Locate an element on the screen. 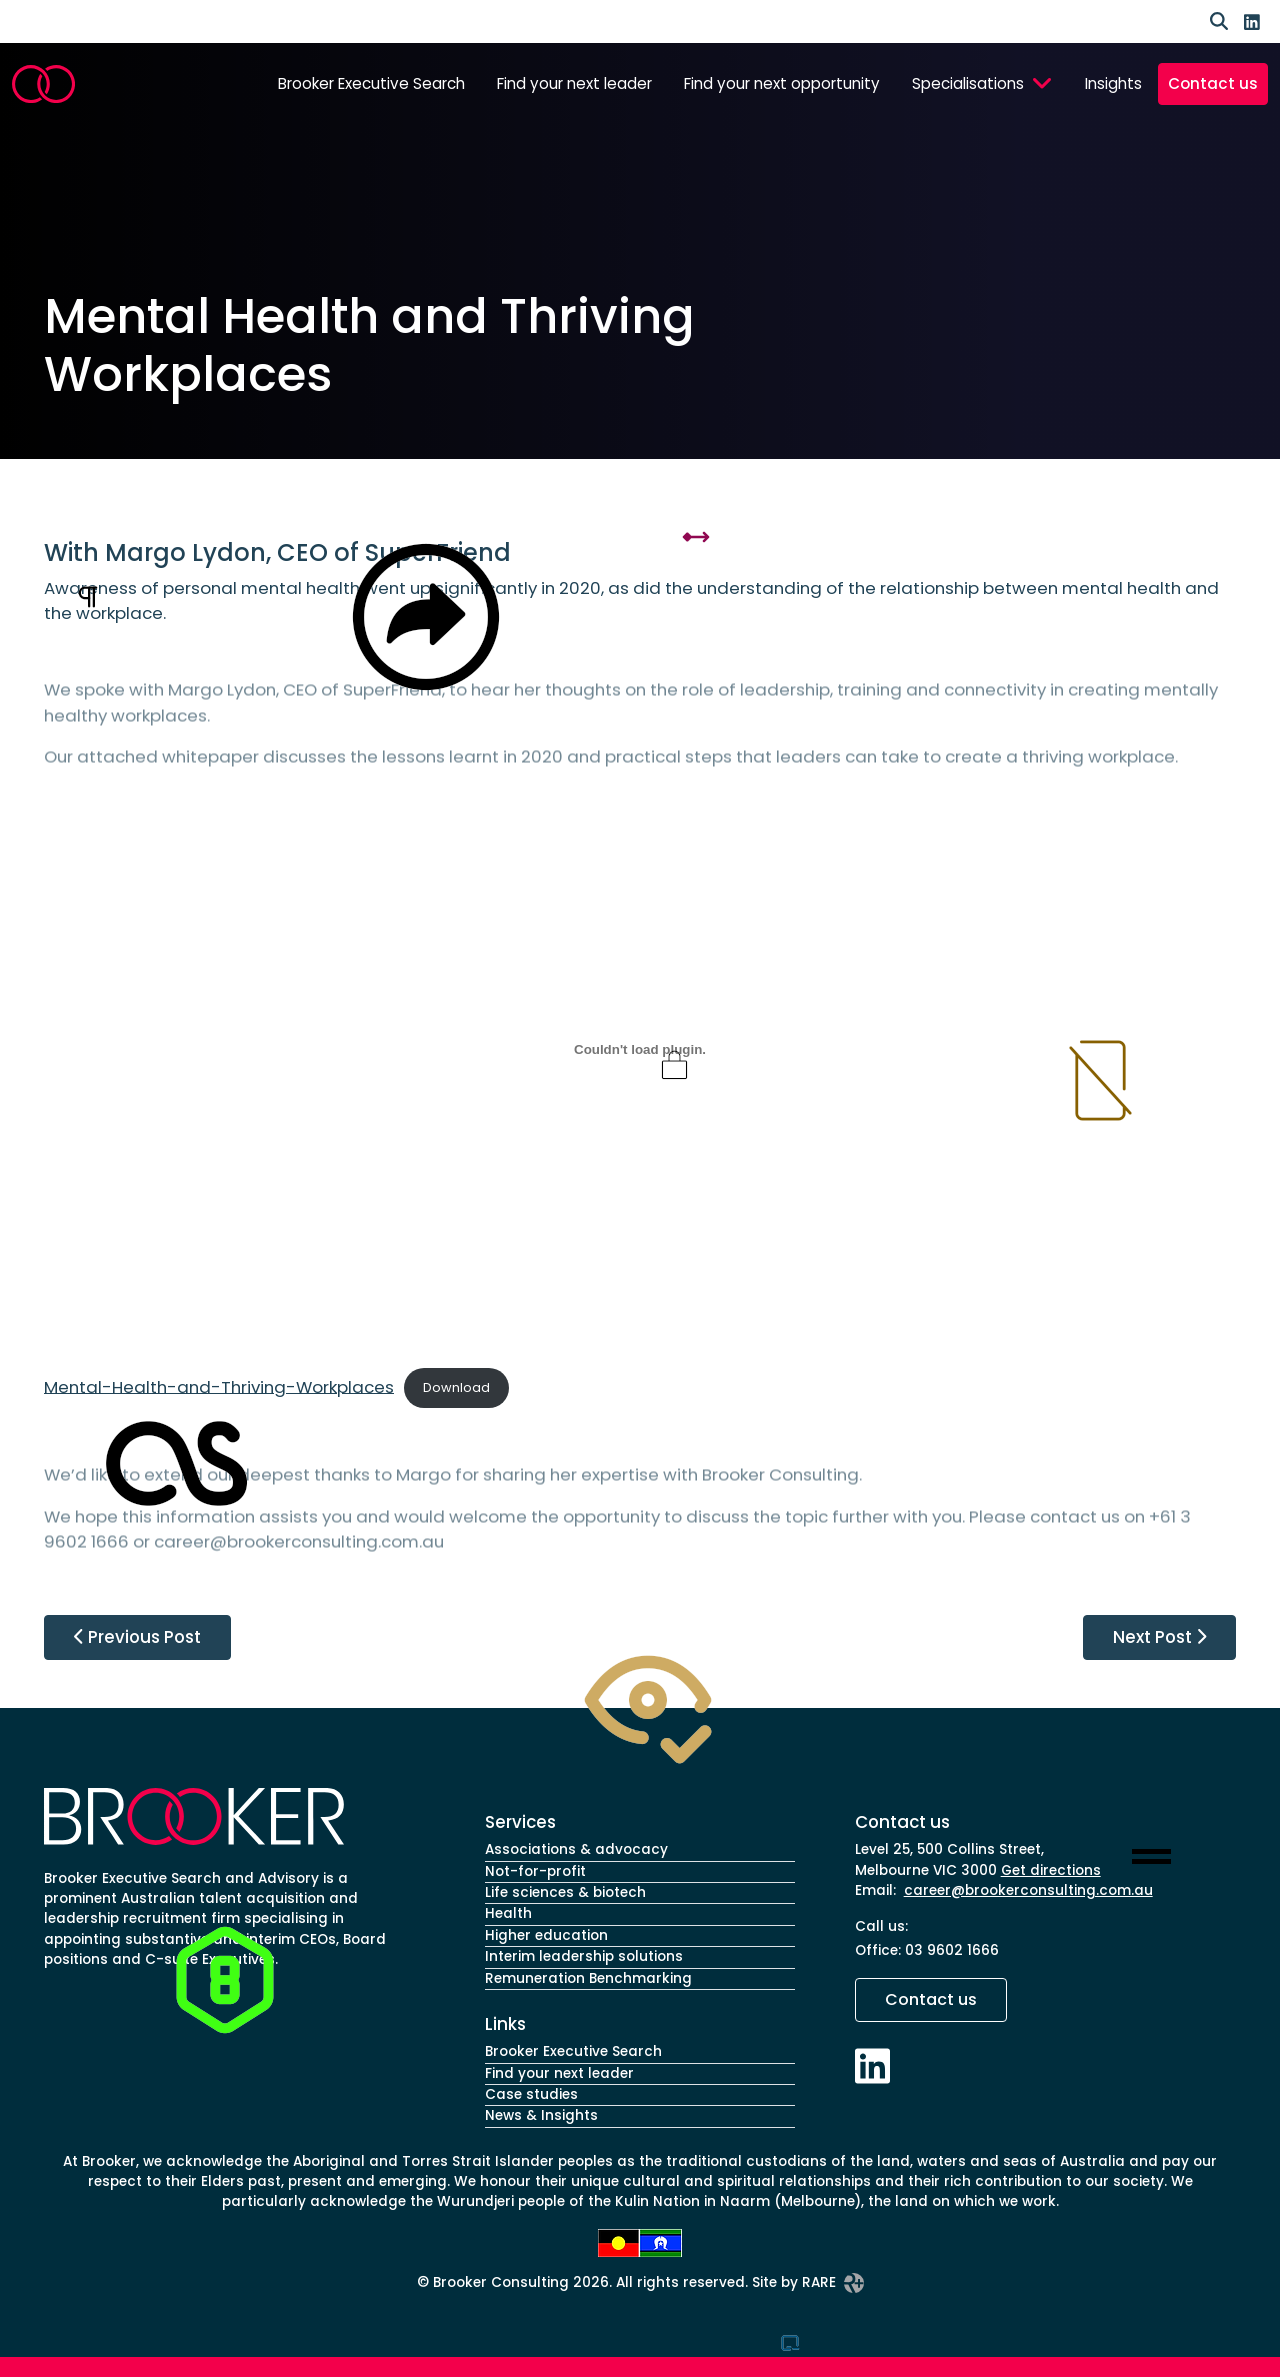 The width and height of the screenshot is (1280, 2377). connect to Last.fm account is located at coordinates (176, 1463).